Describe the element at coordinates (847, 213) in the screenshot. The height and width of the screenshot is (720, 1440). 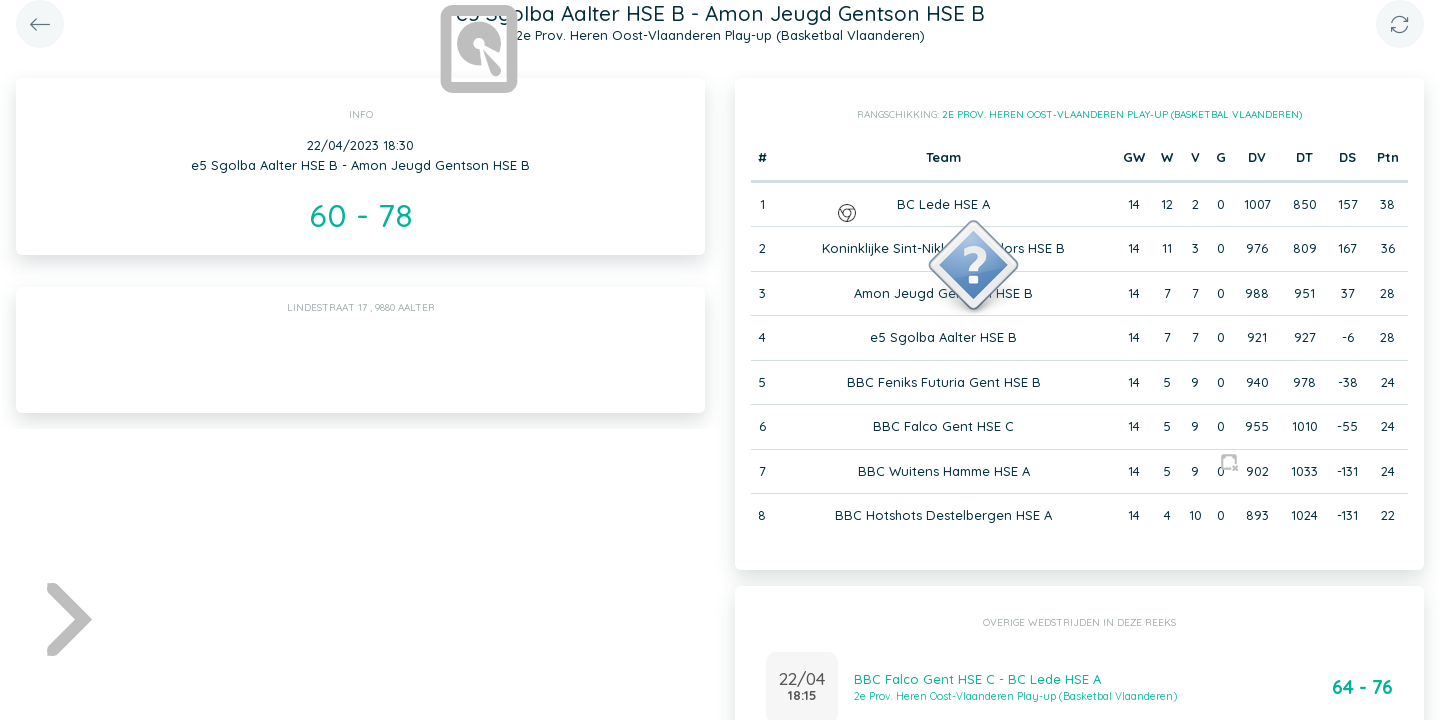
I see `open google chrome browser` at that location.